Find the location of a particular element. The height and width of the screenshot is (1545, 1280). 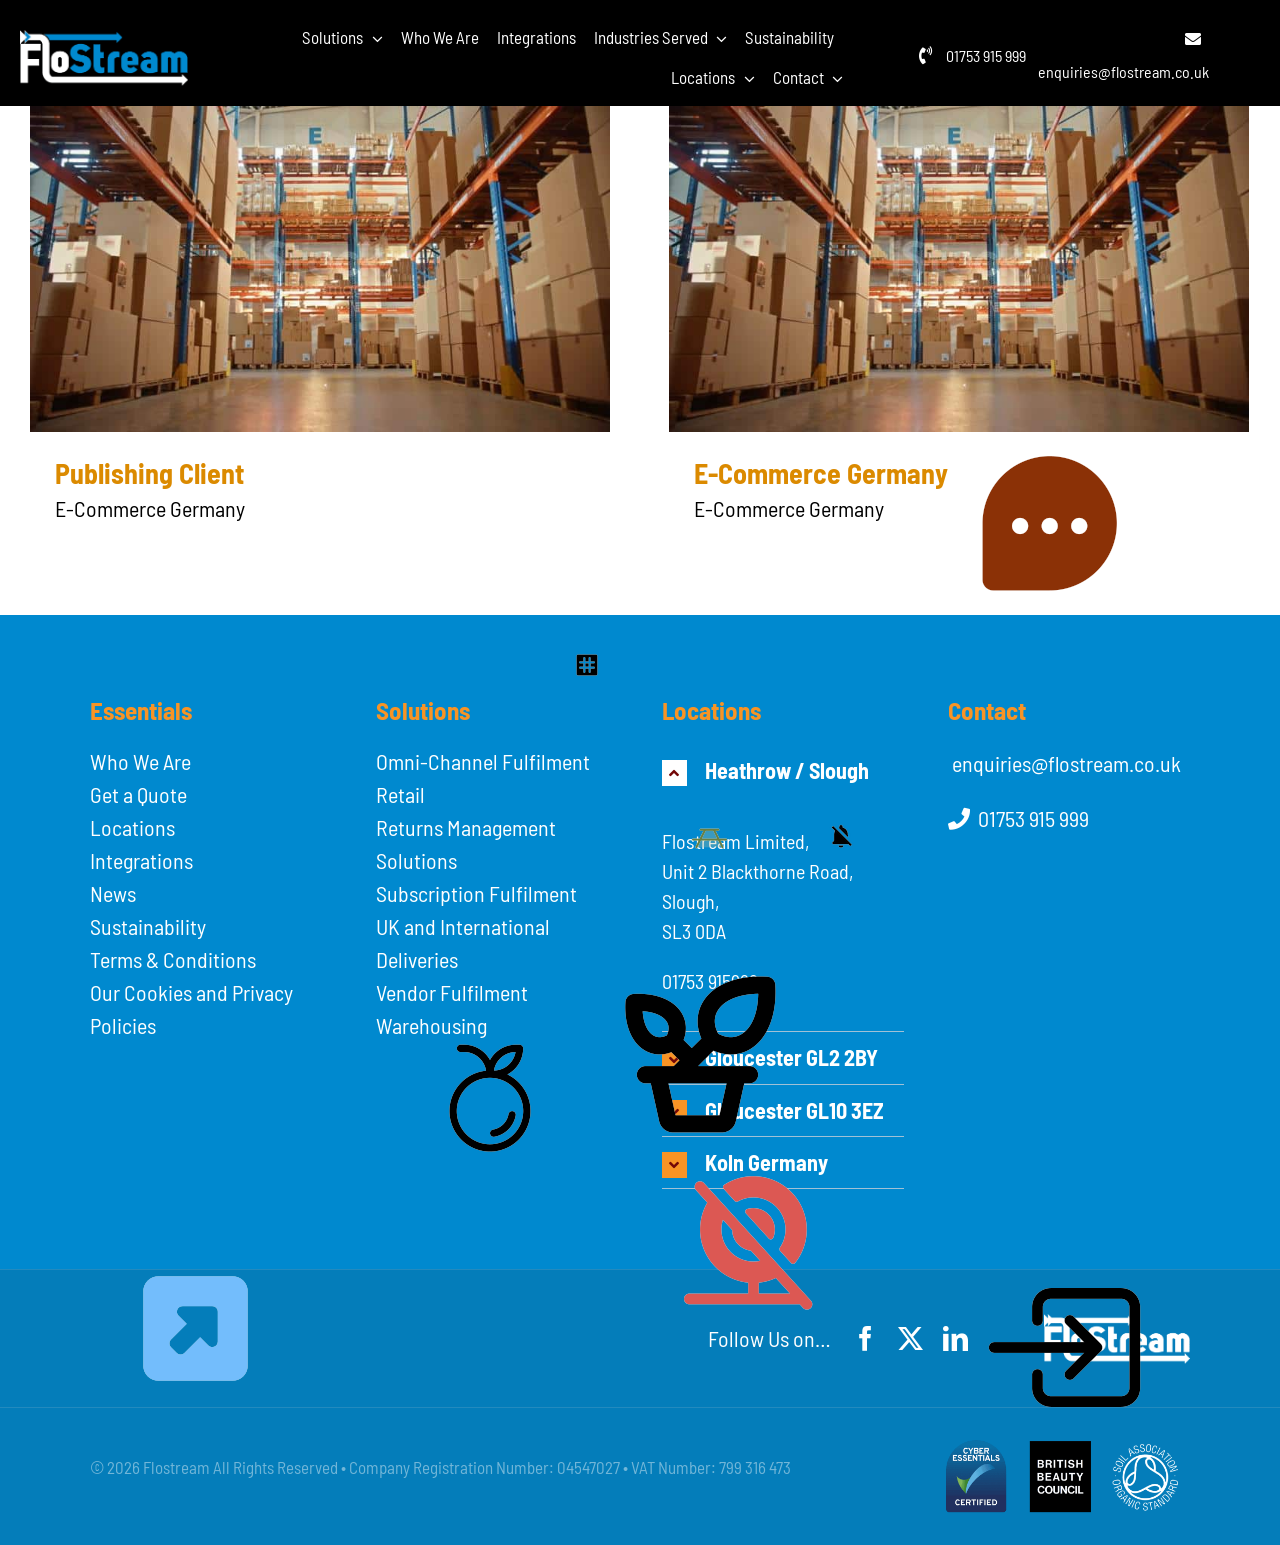

find nearby picnic areas is located at coordinates (709, 838).